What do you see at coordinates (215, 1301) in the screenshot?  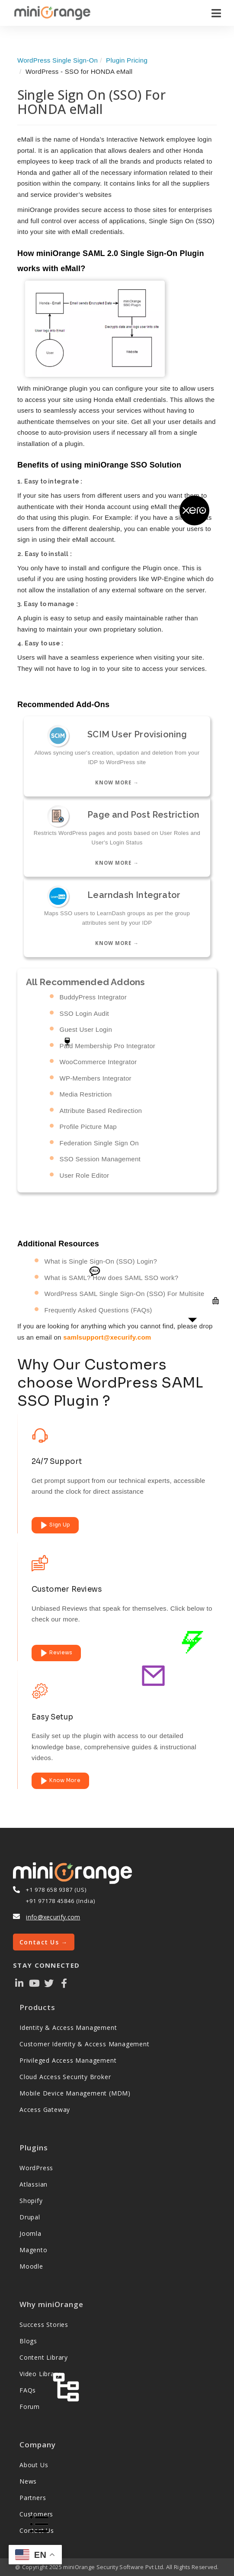 I see `access travel or trip planning features` at bounding box center [215, 1301].